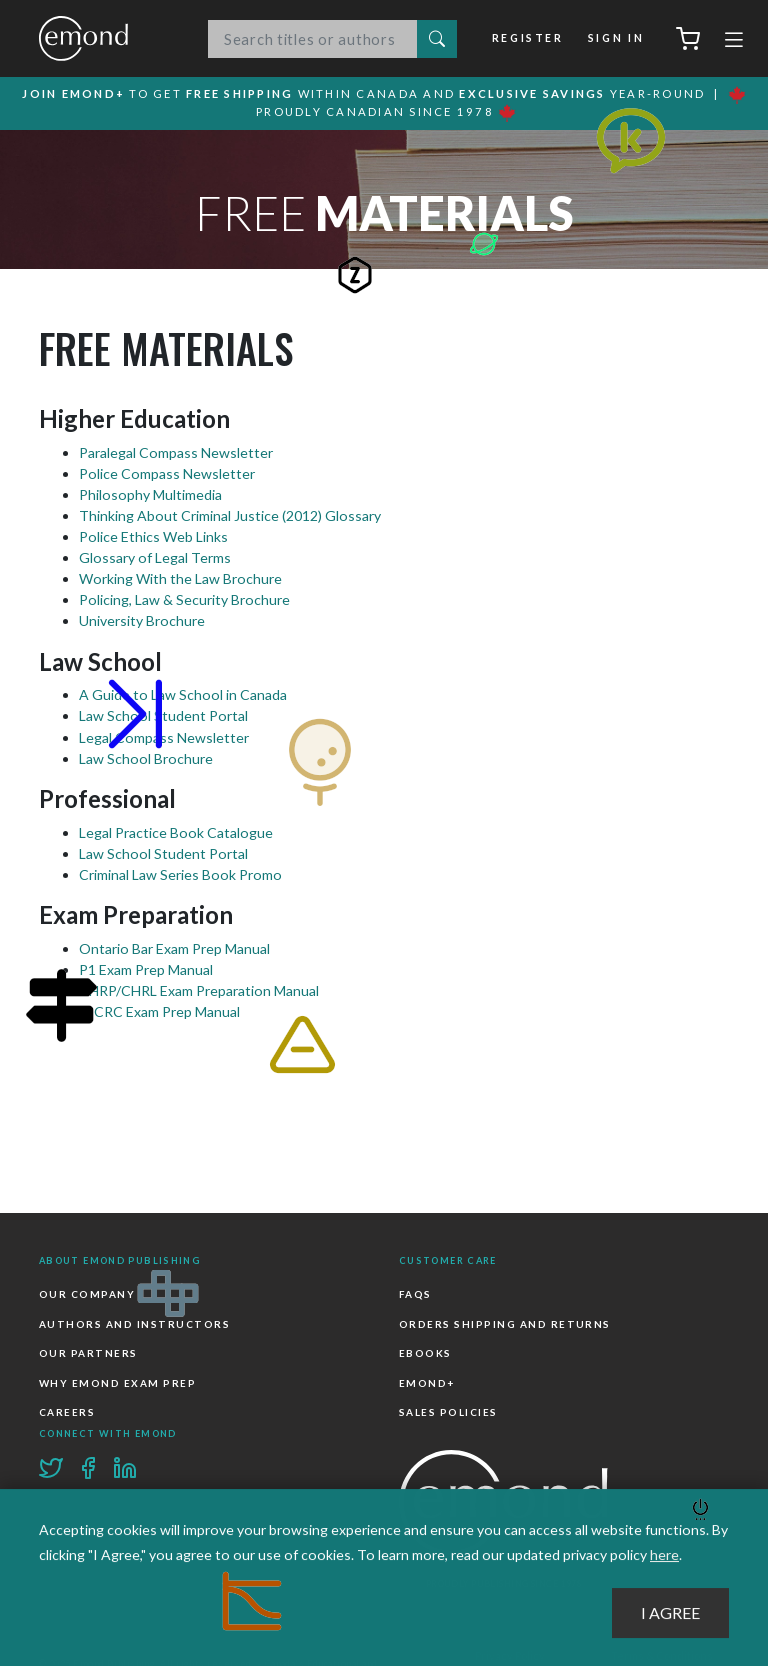 The image size is (768, 1666). Describe the element at coordinates (252, 1601) in the screenshot. I see `view sankey diagram or flow chart` at that location.